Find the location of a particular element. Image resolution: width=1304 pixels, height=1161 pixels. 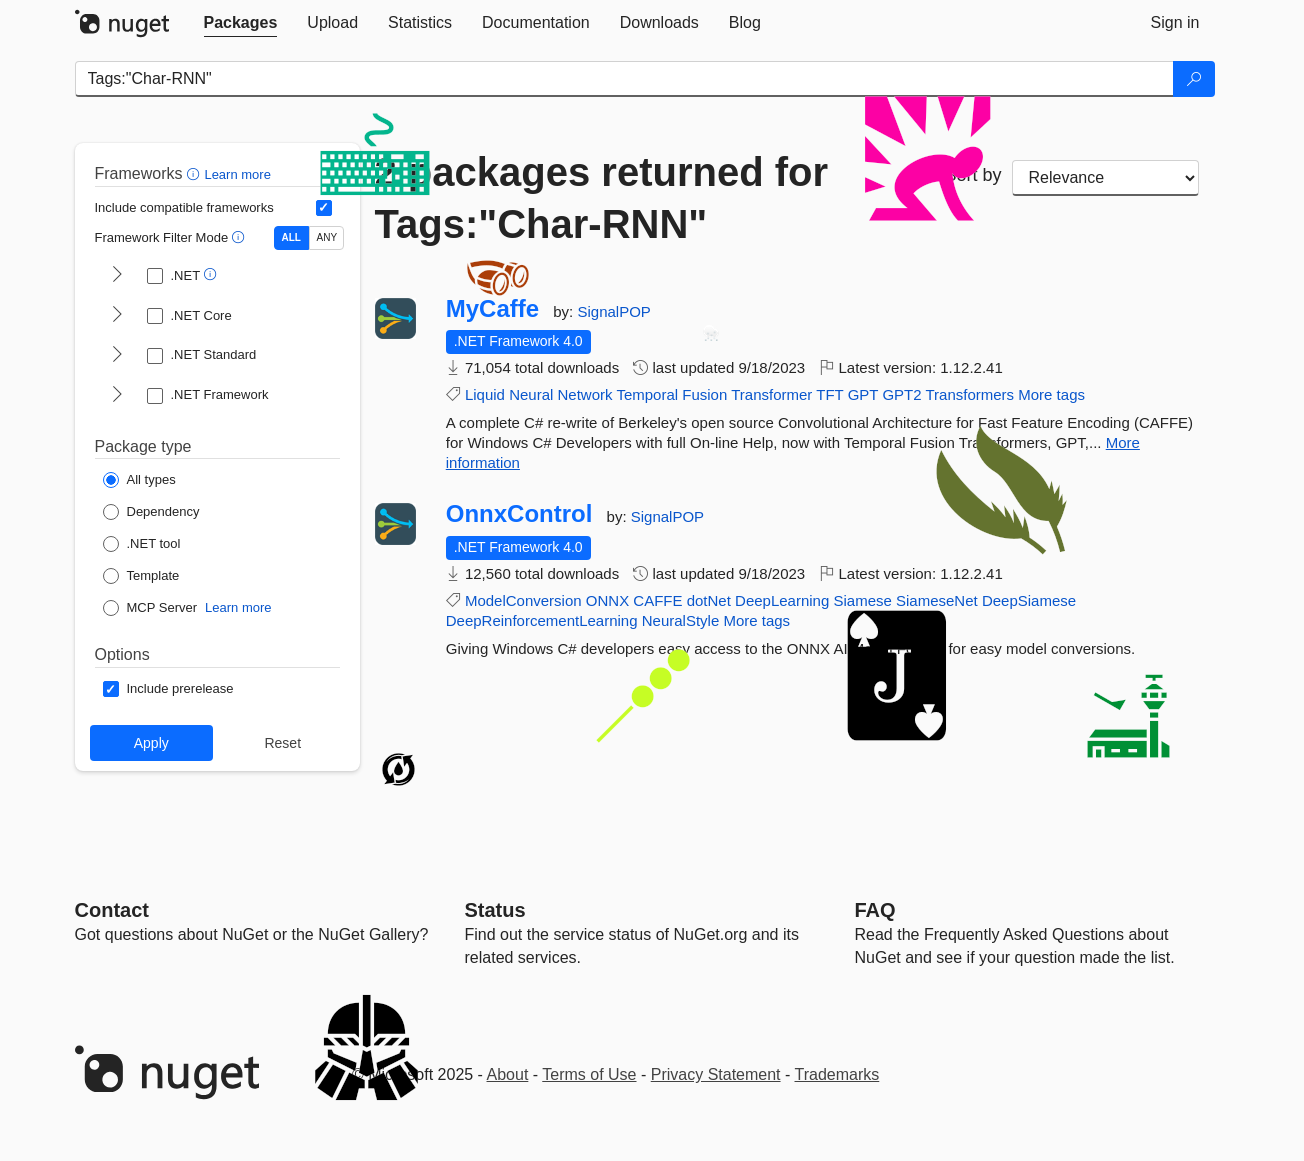

access airport or flight management features is located at coordinates (1128, 716).